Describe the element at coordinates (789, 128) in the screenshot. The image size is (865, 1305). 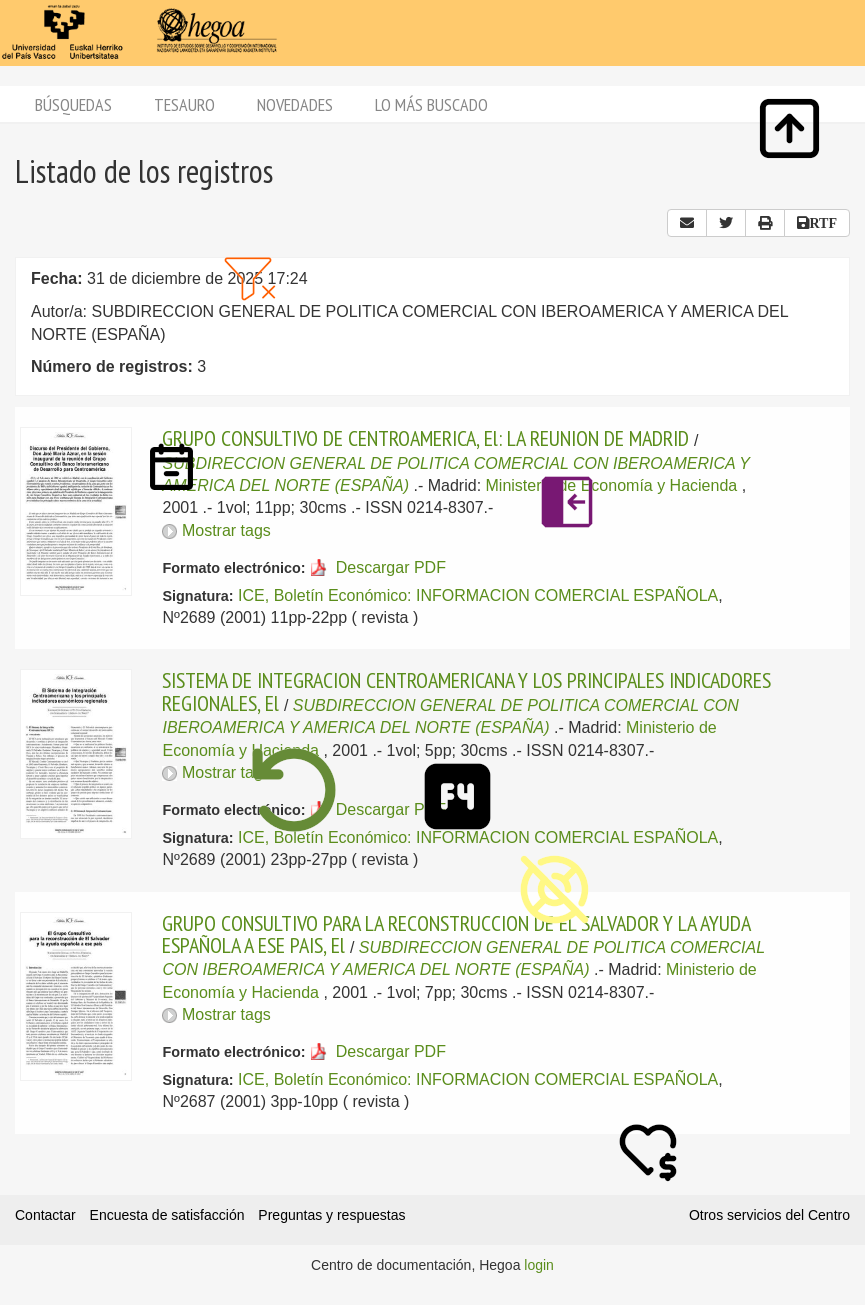
I see `upload a file or document` at that location.